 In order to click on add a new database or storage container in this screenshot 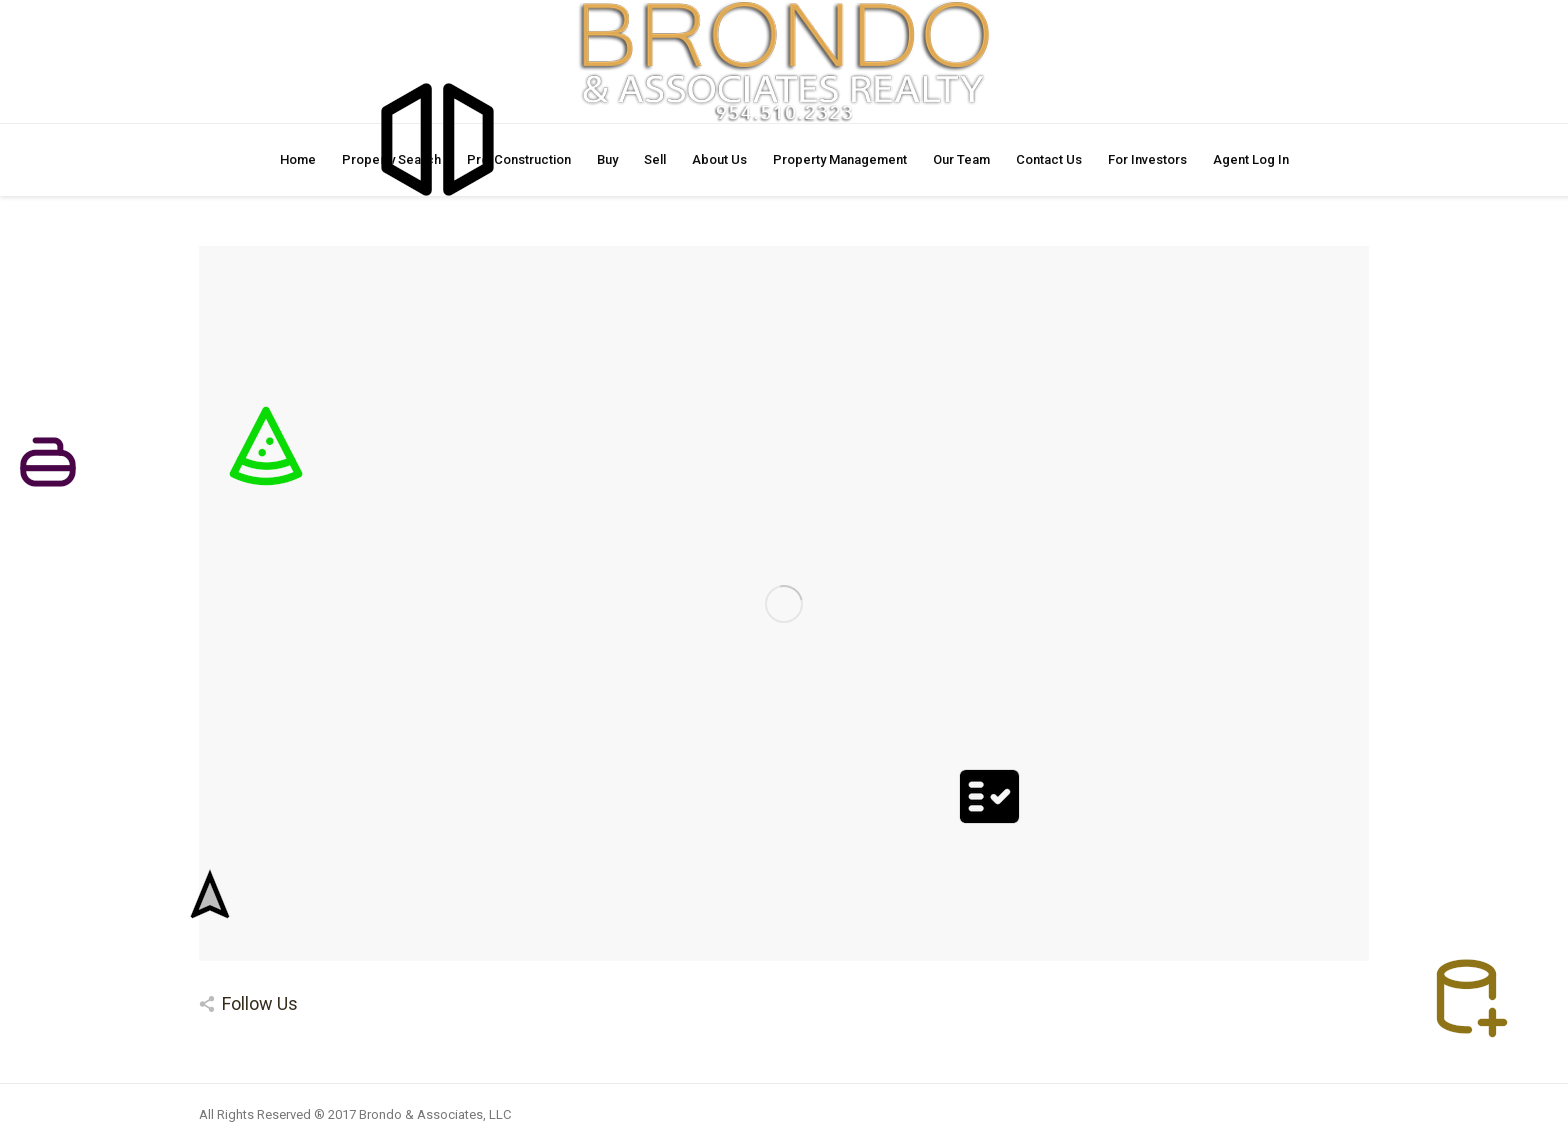, I will do `click(1466, 996)`.